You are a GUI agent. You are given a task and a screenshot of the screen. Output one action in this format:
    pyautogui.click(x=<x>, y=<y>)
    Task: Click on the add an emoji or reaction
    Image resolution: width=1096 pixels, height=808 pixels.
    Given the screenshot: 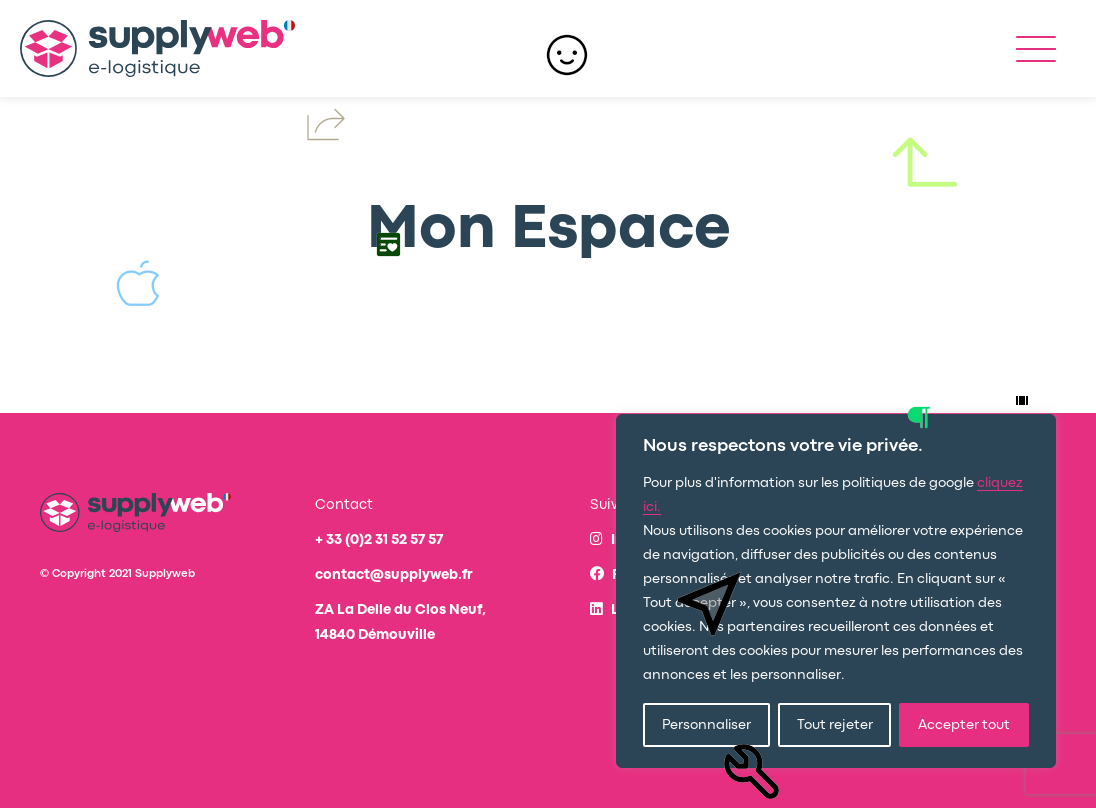 What is the action you would take?
    pyautogui.click(x=567, y=55)
    